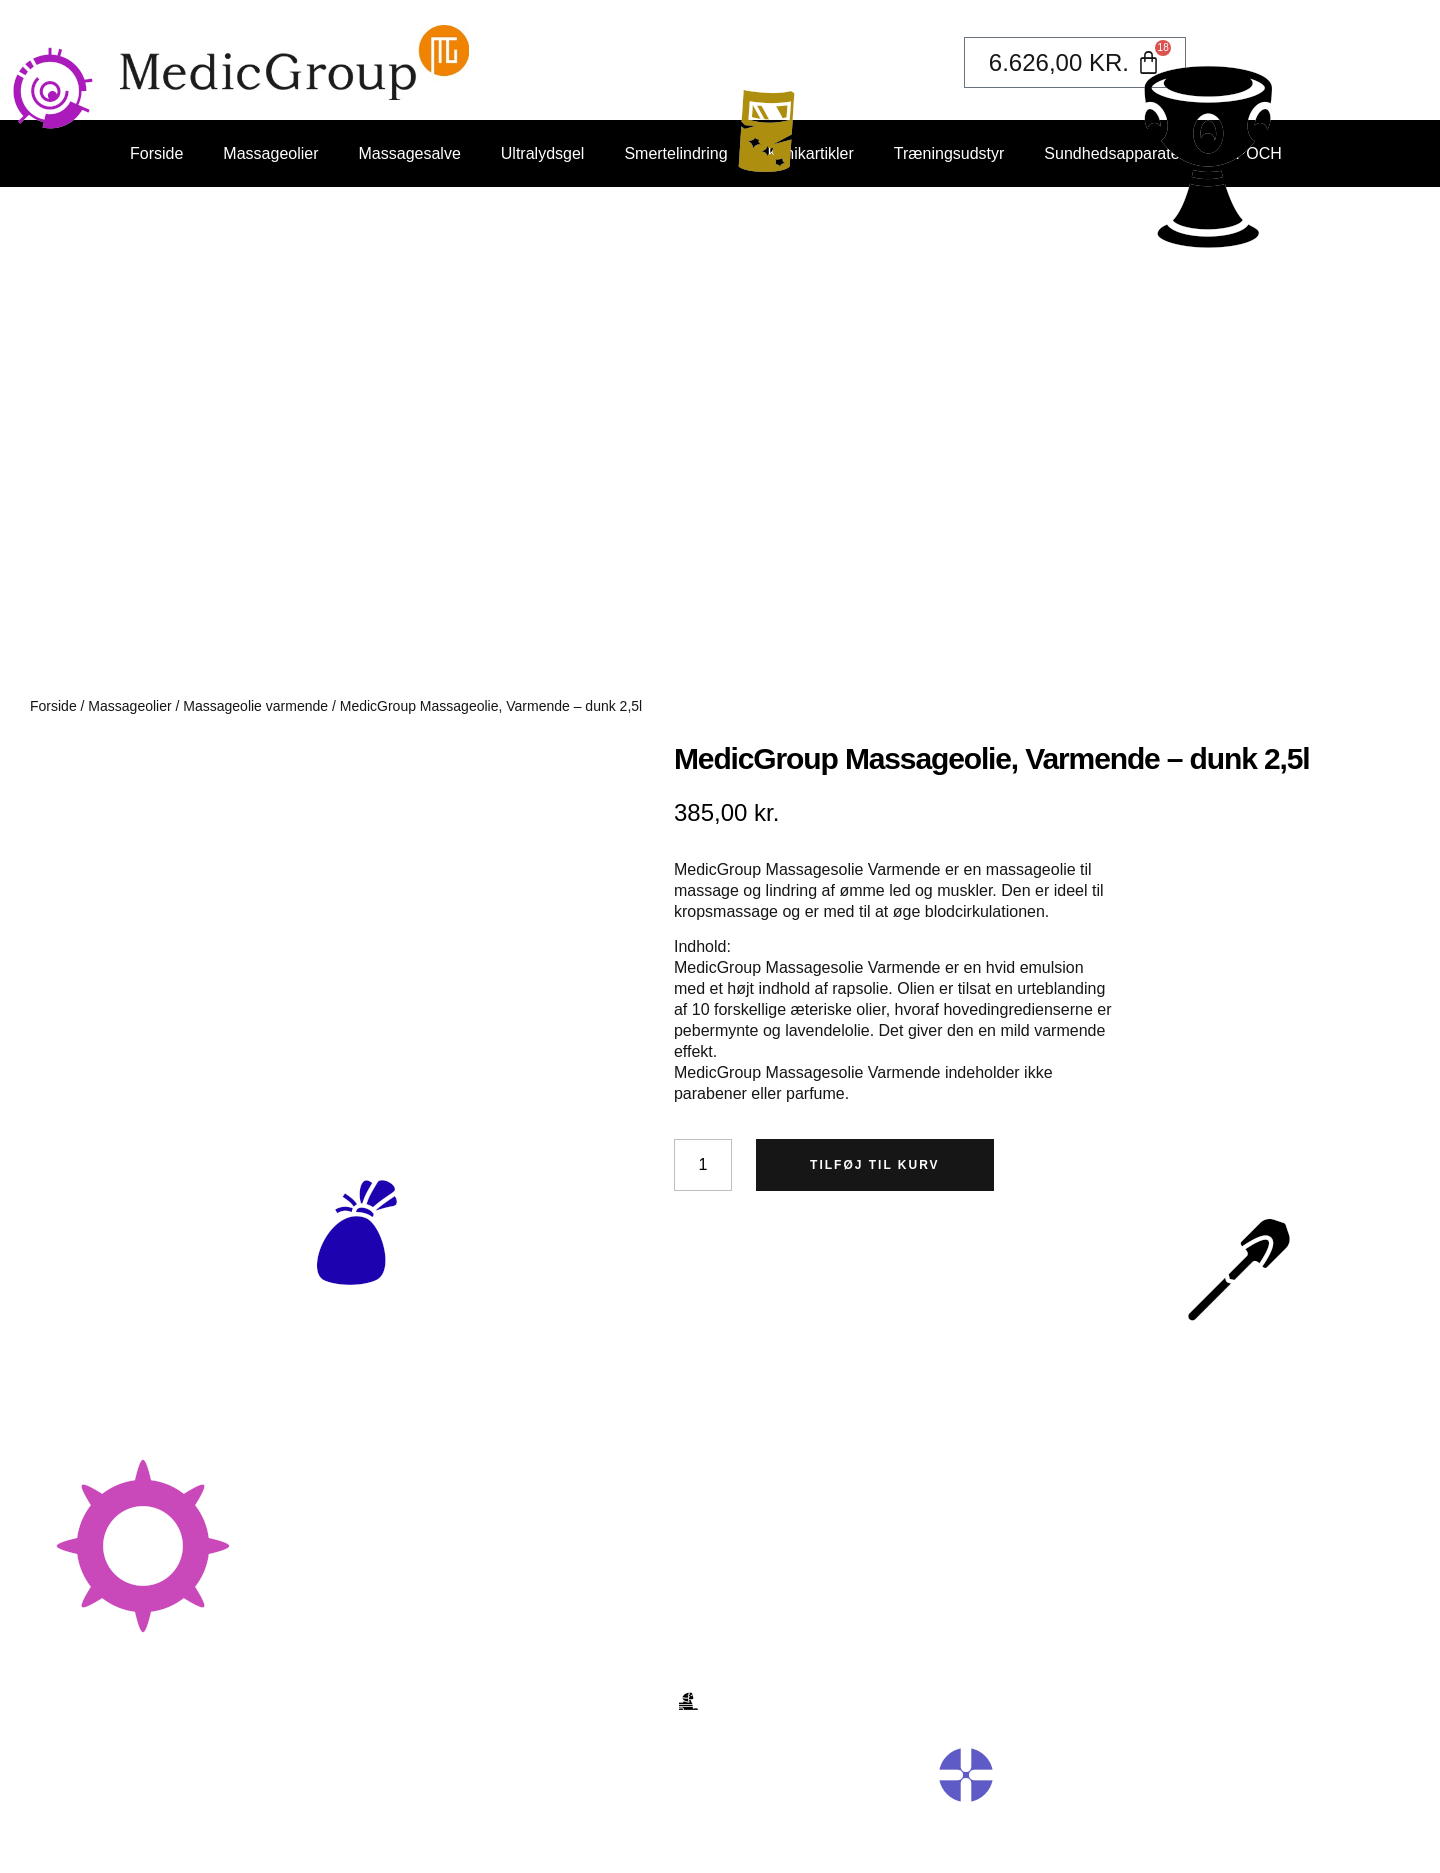 The height and width of the screenshot is (1873, 1440). What do you see at coordinates (1239, 1272) in the screenshot?
I see `equip digging or excavation tool` at bounding box center [1239, 1272].